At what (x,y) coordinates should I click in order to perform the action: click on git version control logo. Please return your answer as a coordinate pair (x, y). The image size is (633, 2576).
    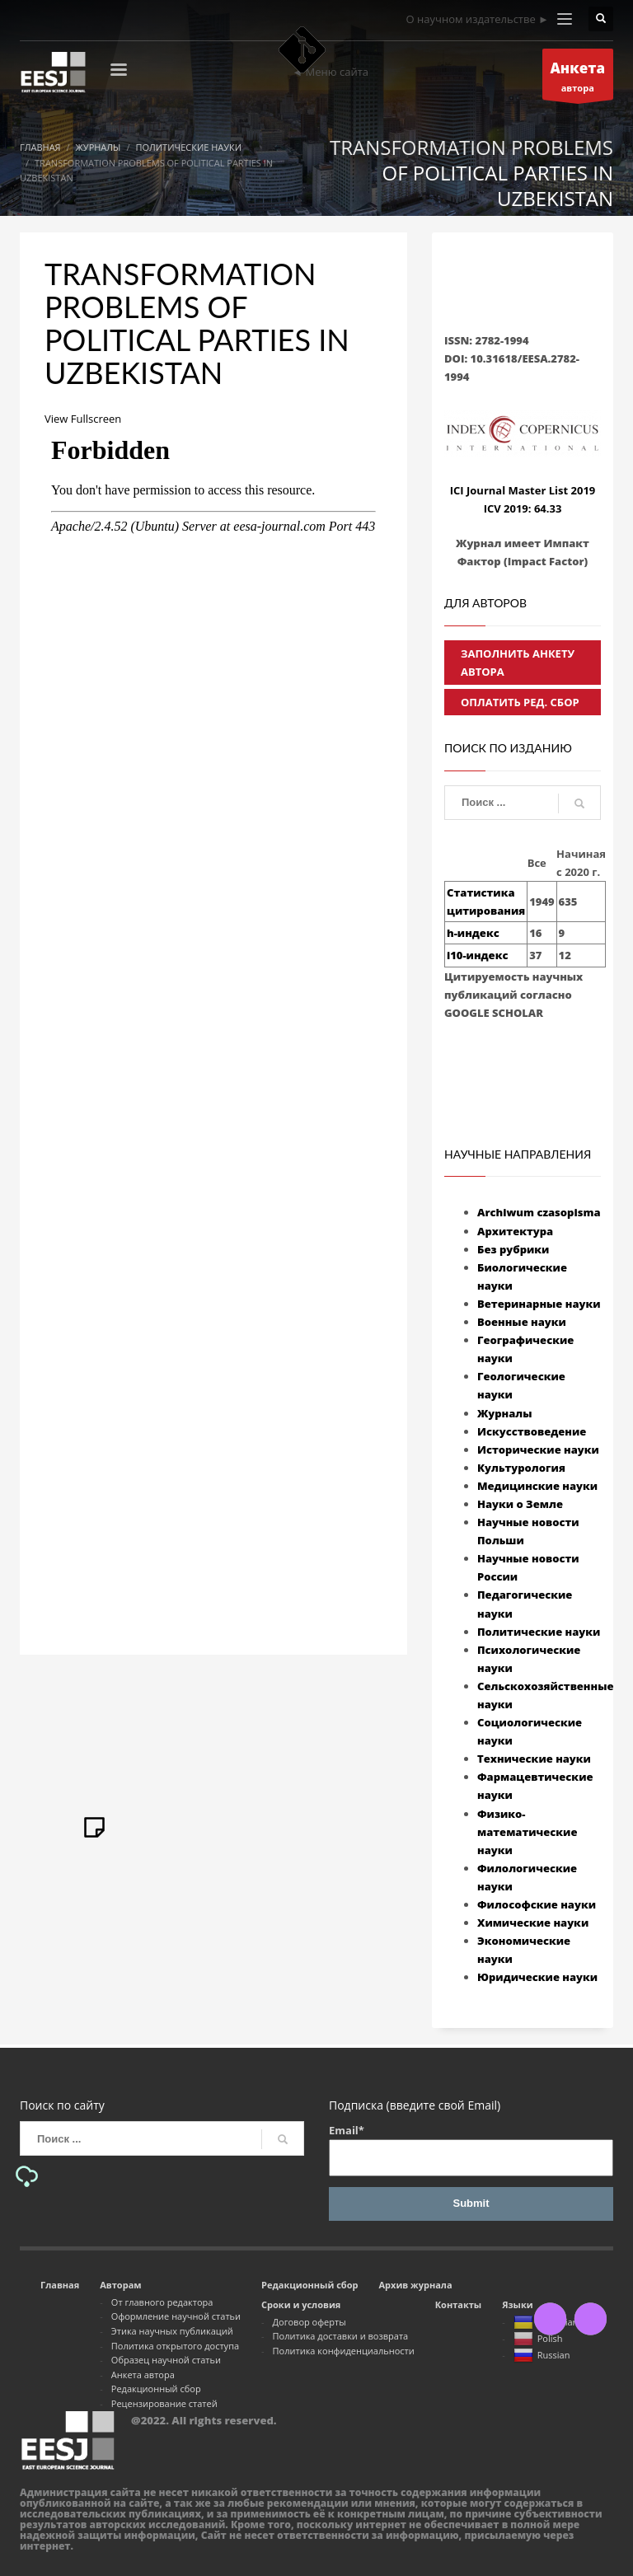
    Looking at the image, I should click on (302, 49).